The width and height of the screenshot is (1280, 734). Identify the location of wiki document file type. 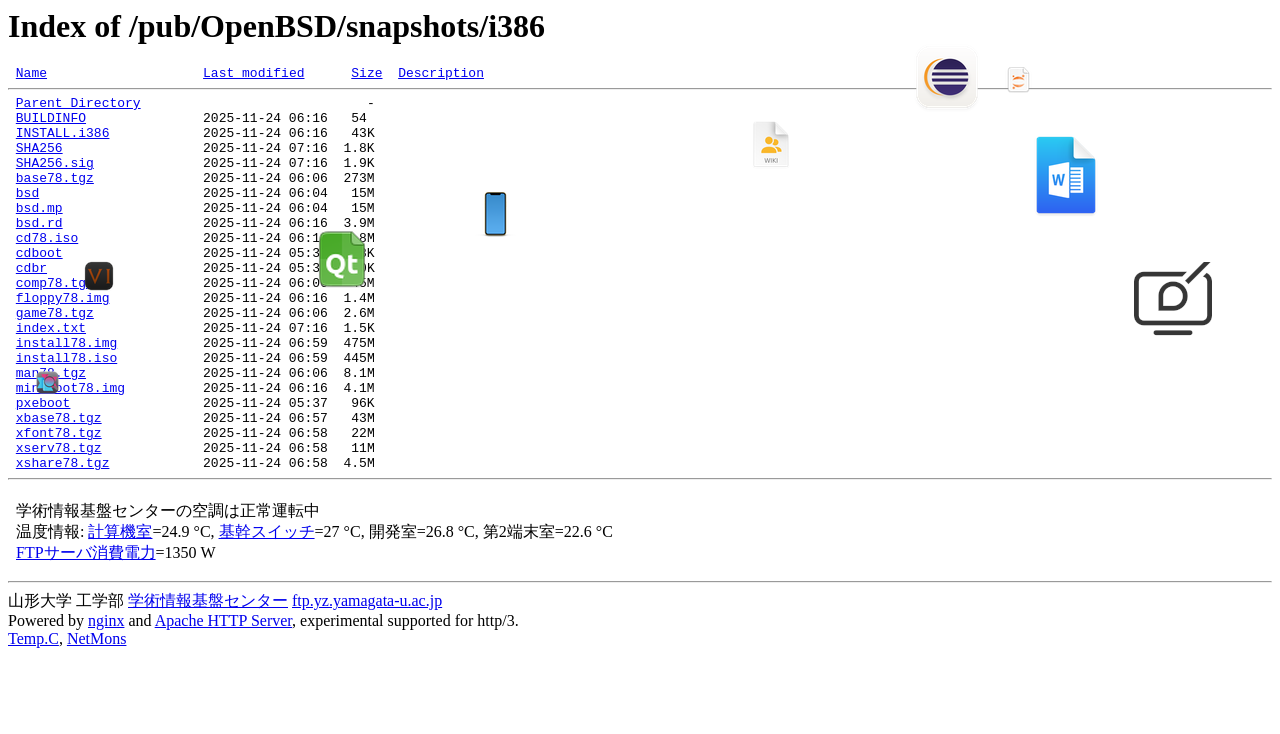
(771, 145).